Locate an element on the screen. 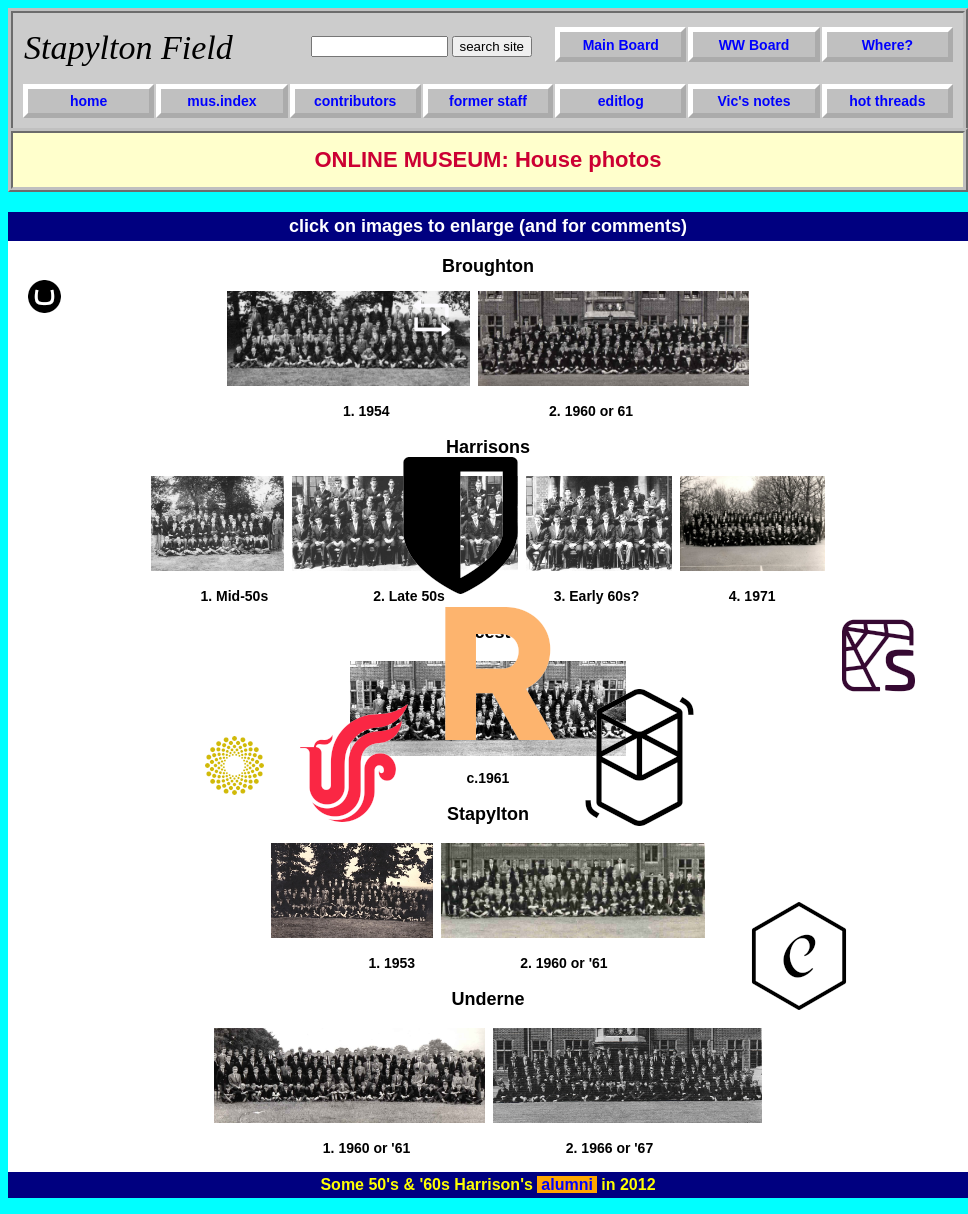  enable repeat or loop playback is located at coordinates (431, 317).